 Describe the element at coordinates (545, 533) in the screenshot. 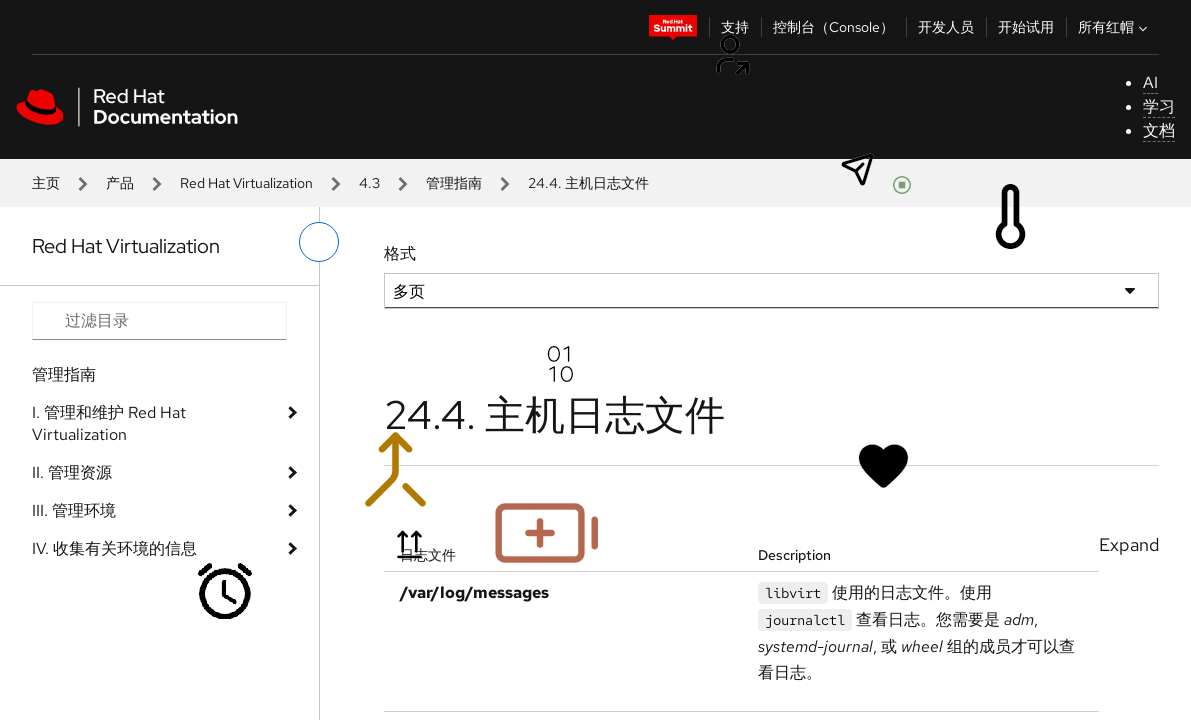

I see `add or extend battery life` at that location.